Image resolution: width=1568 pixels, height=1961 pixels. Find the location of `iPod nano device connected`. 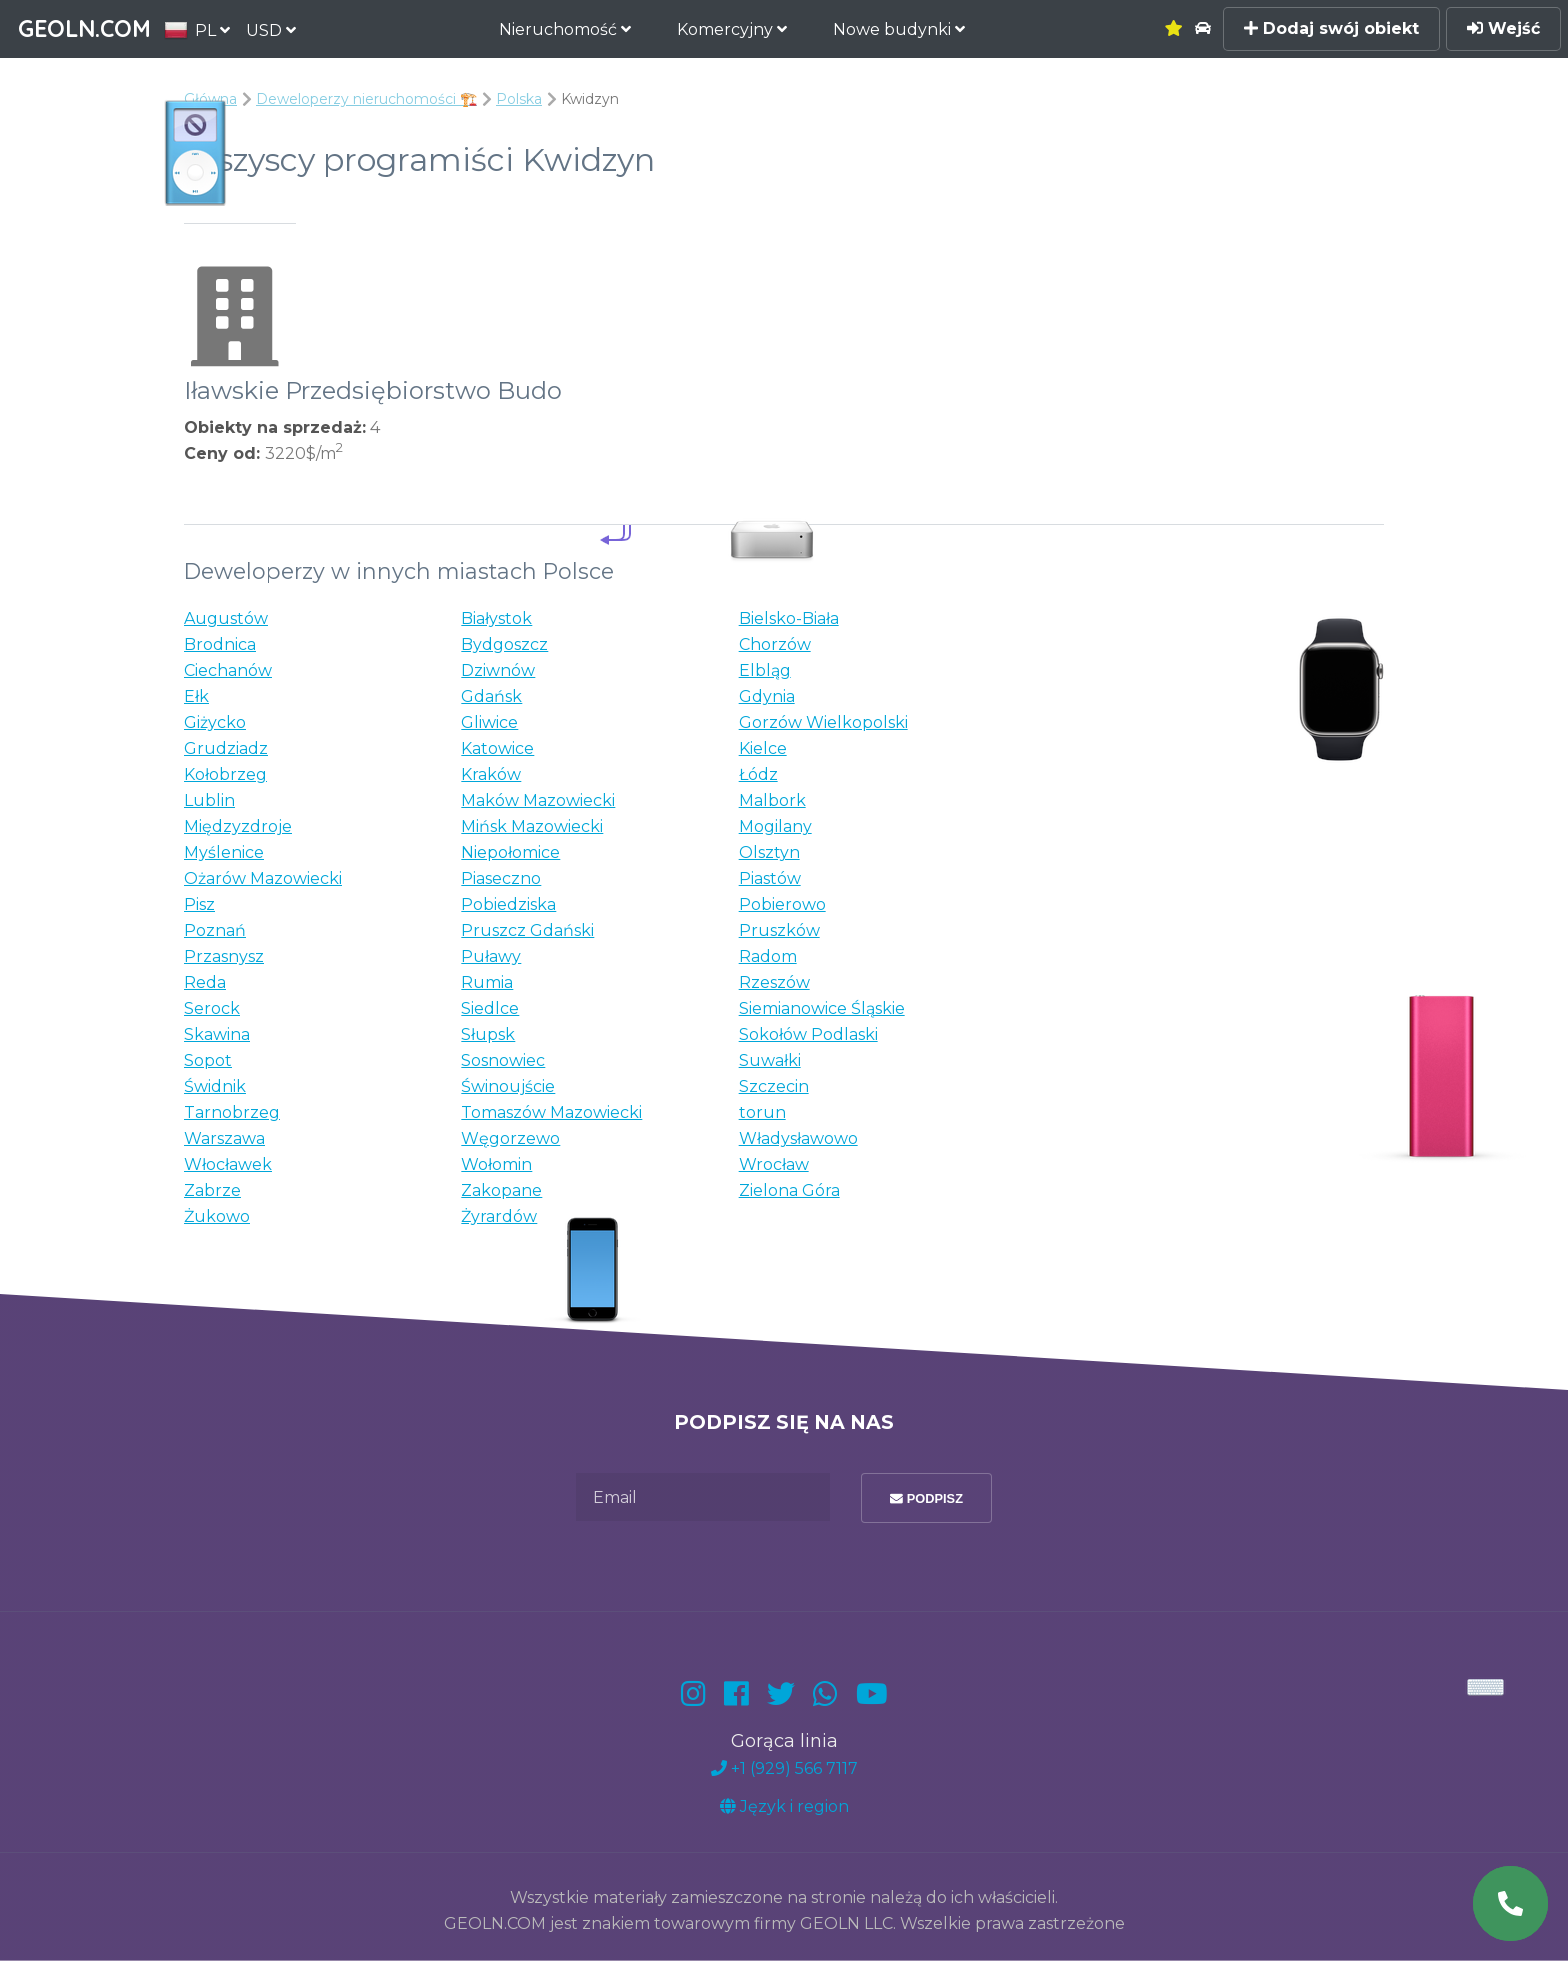

iPod nano device connected is located at coordinates (1441, 1079).